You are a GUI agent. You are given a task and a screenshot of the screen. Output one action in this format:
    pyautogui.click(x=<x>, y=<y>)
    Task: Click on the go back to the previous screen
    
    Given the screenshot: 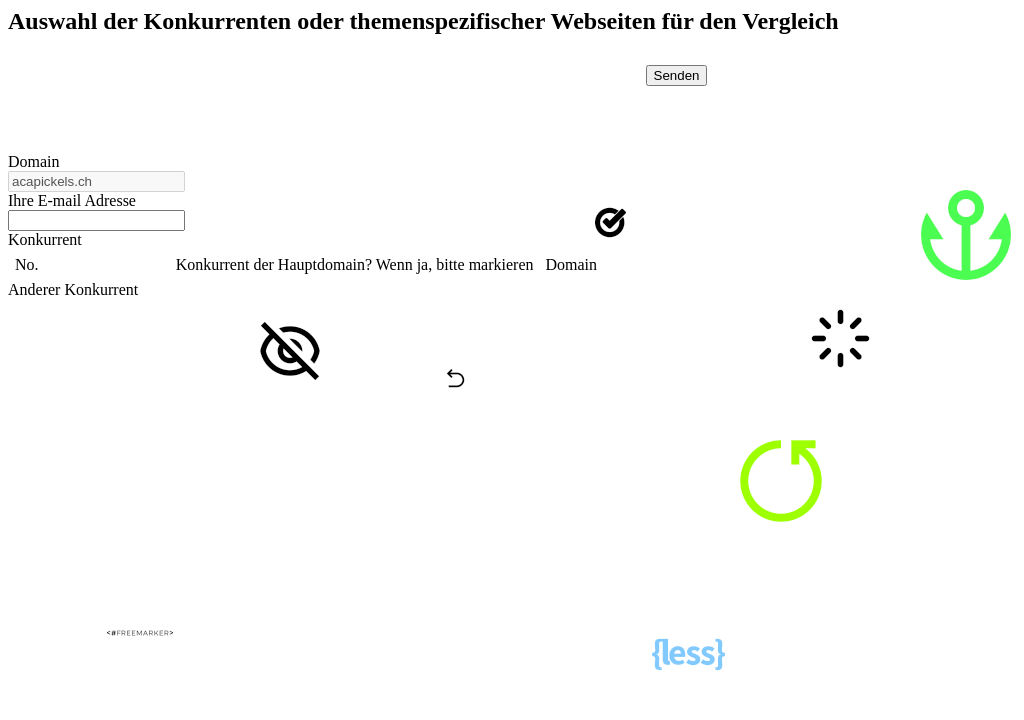 What is the action you would take?
    pyautogui.click(x=456, y=379)
    